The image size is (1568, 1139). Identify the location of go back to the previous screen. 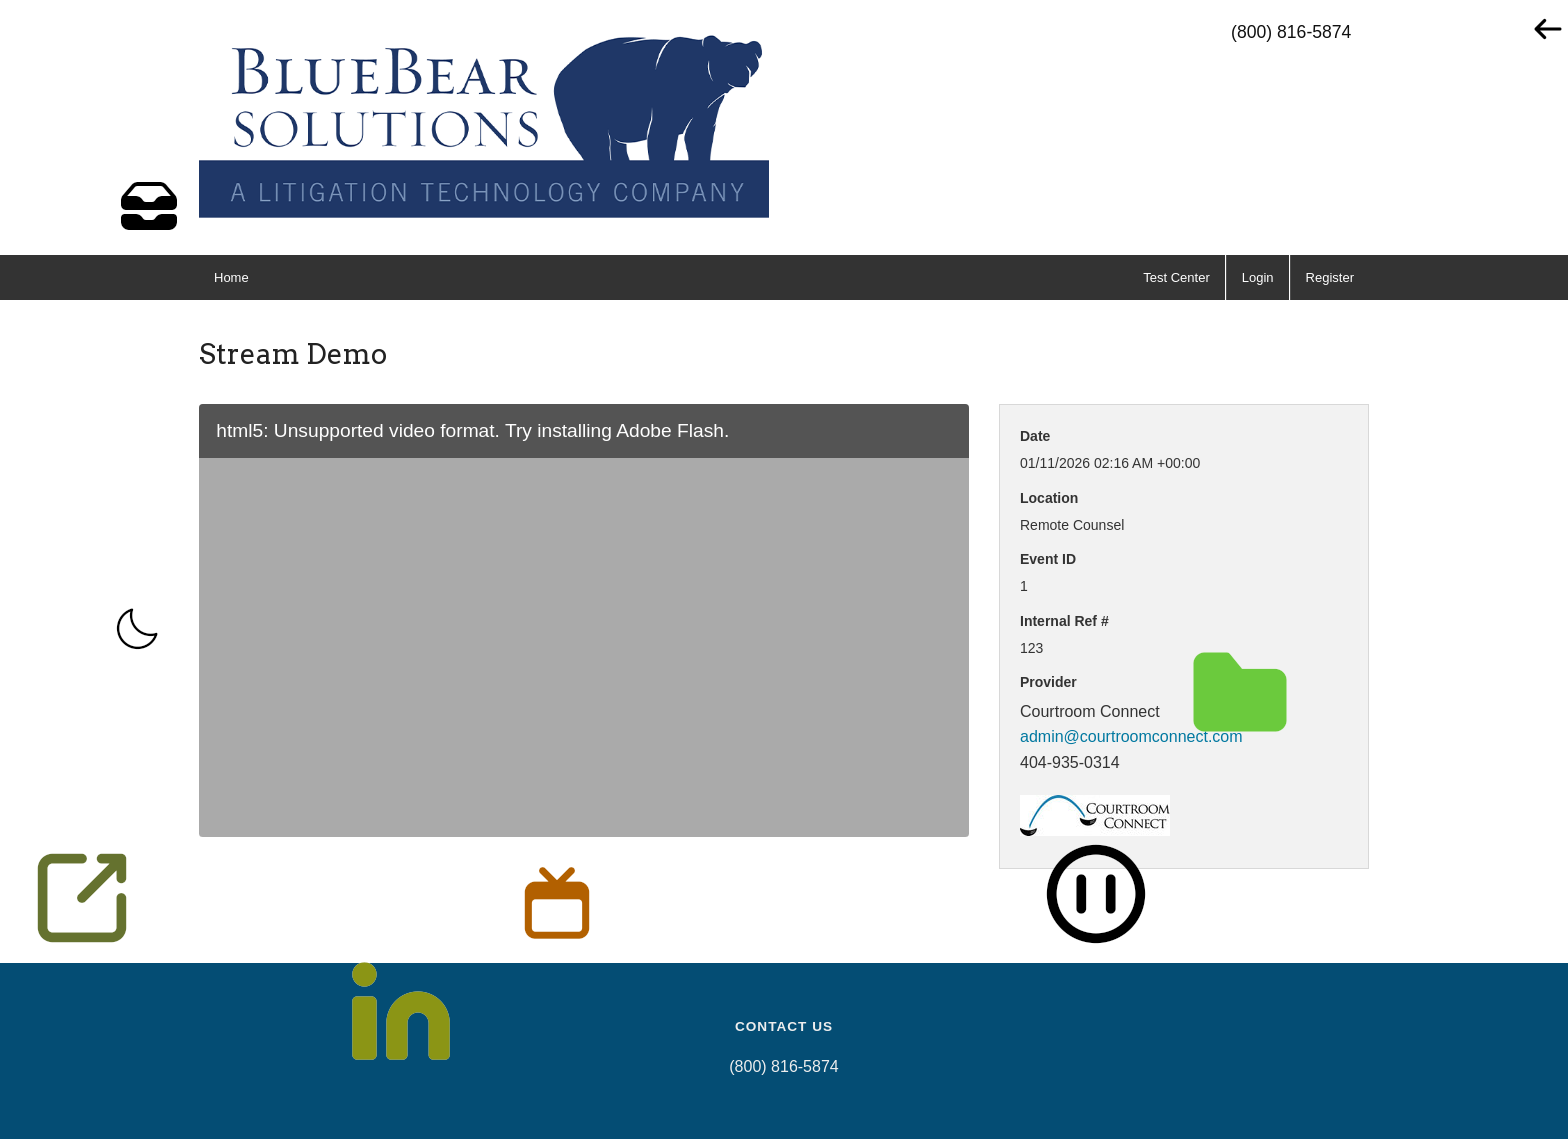
(1548, 29).